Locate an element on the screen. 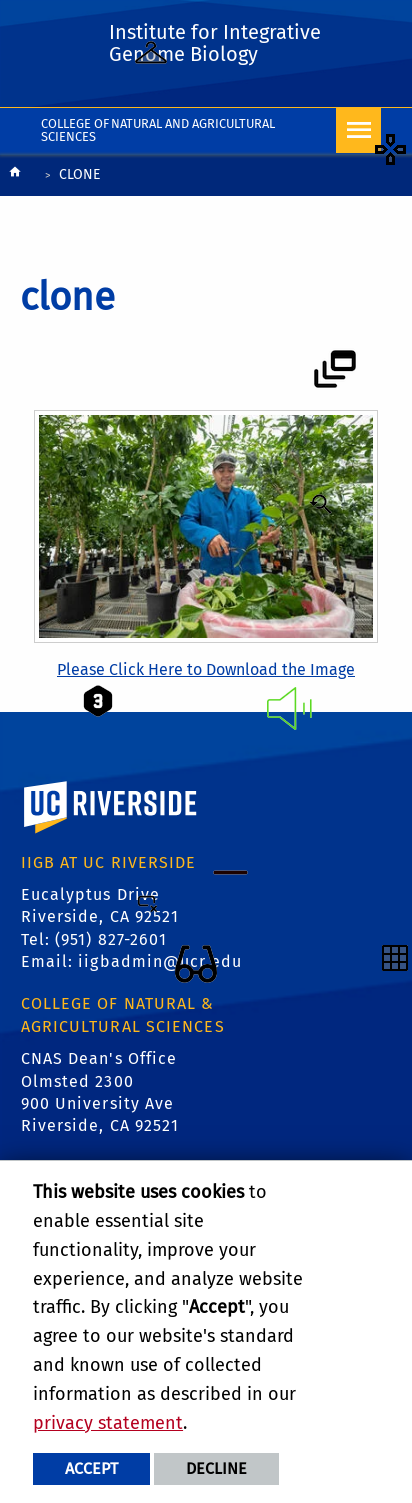  access gaming features or settings is located at coordinates (390, 149).